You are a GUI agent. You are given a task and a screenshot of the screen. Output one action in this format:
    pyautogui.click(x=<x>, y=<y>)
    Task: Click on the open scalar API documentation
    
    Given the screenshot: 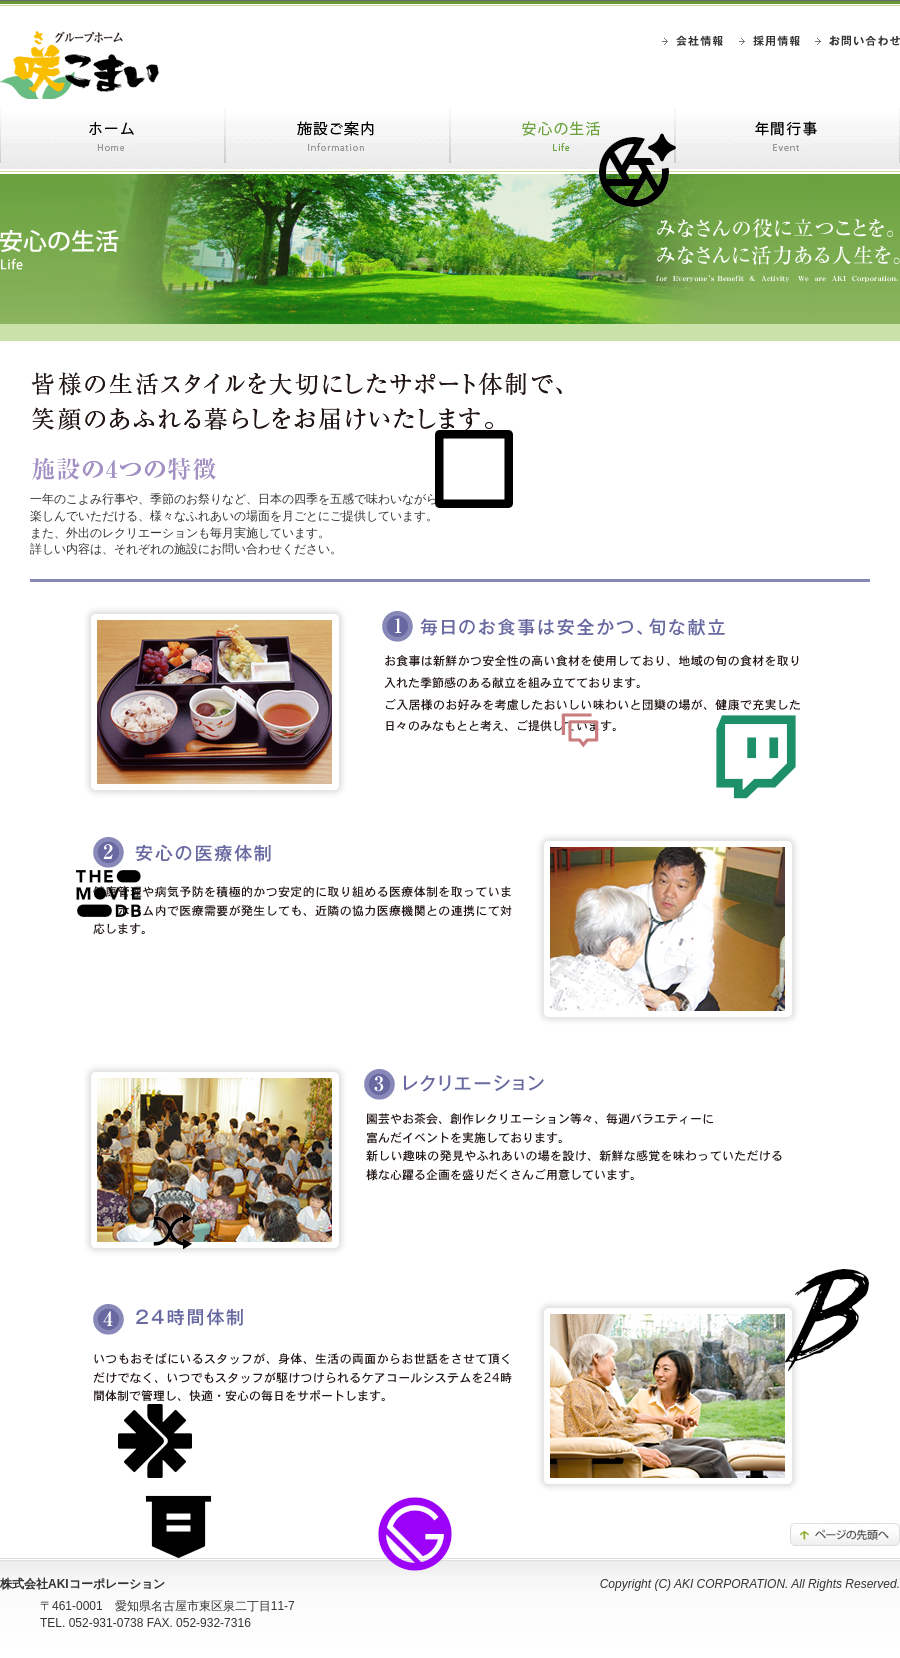 What is the action you would take?
    pyautogui.click(x=155, y=1441)
    